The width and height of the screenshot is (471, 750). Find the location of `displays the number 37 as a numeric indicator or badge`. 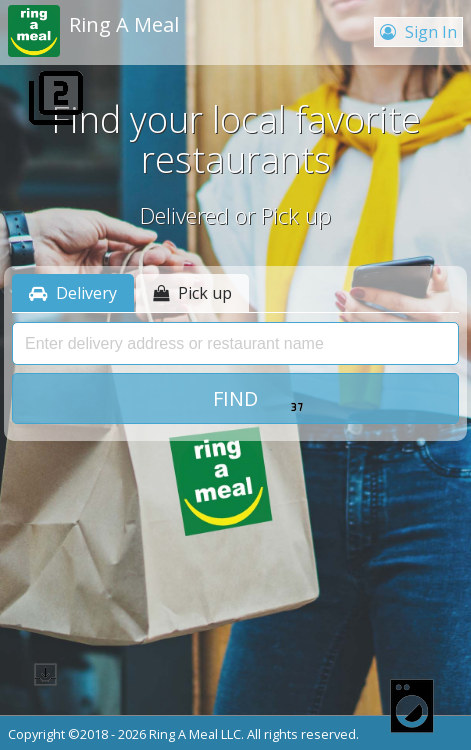

displays the number 37 as a numeric indicator or badge is located at coordinates (297, 407).